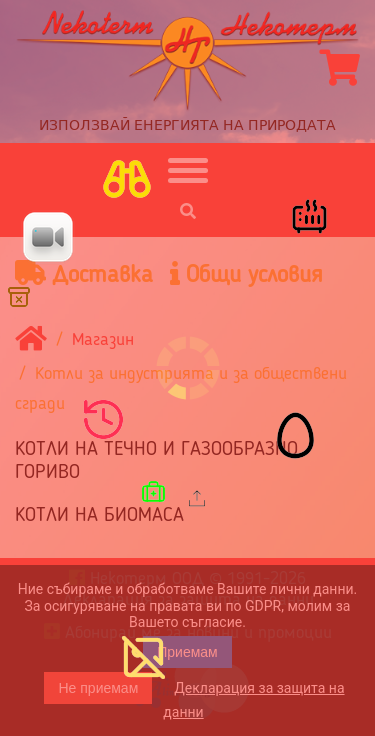 This screenshot has height=736, width=375. What do you see at coordinates (153, 492) in the screenshot?
I see `access medical or health records` at bounding box center [153, 492].